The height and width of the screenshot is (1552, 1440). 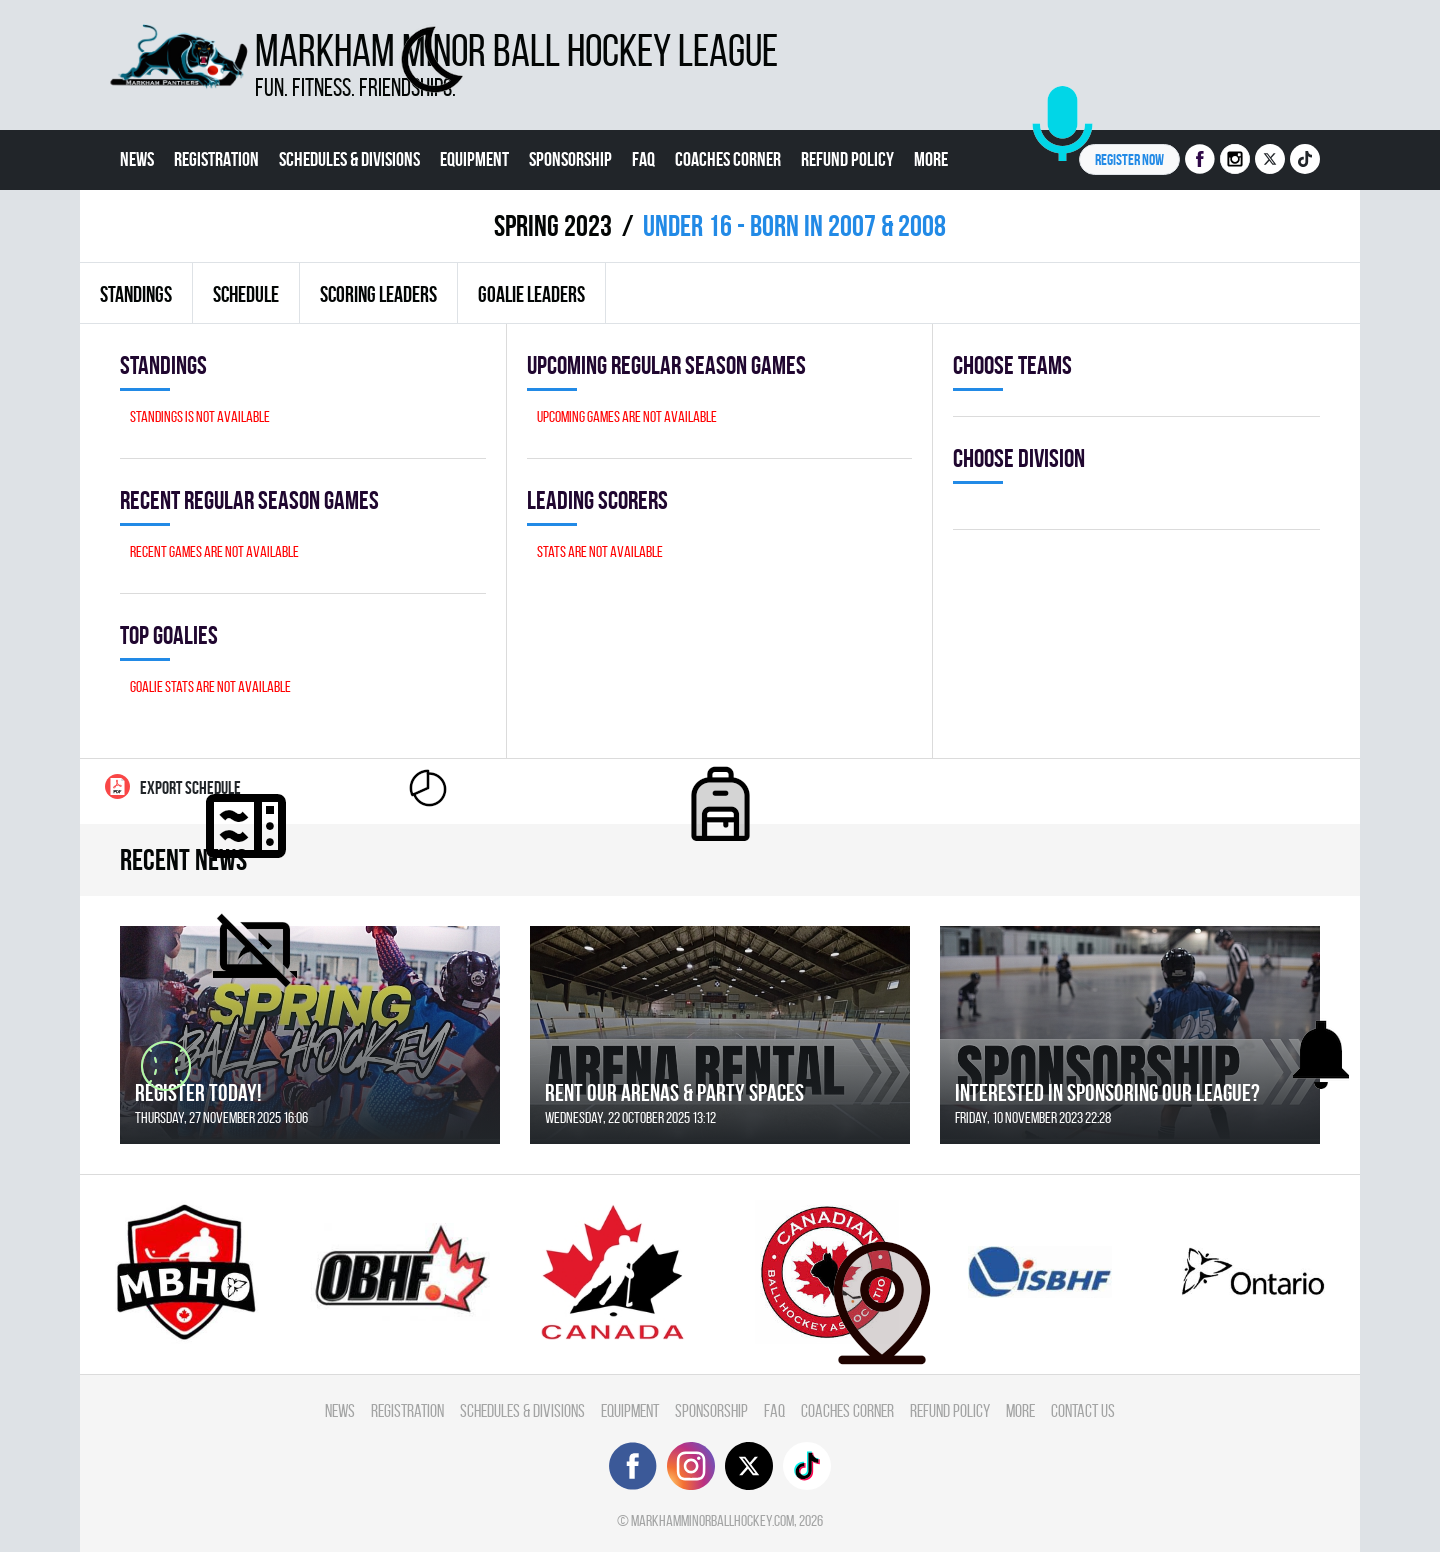 What do you see at coordinates (1321, 1054) in the screenshot?
I see `view your notifications` at bounding box center [1321, 1054].